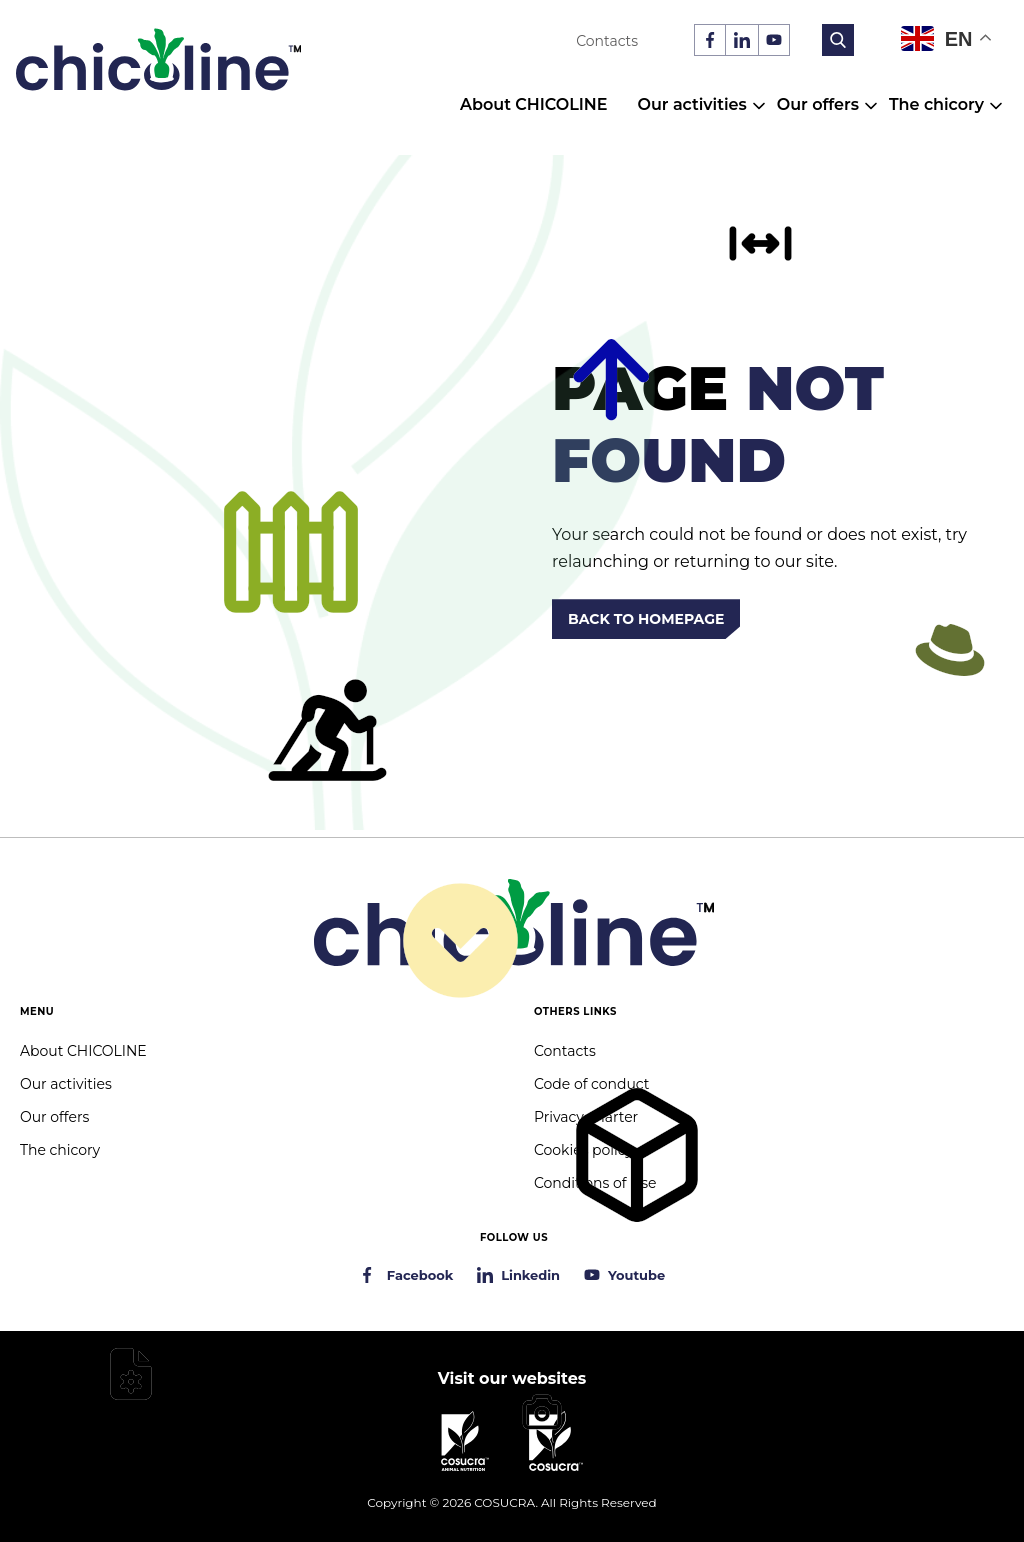  I want to click on view 3D model or object, so click(637, 1155).